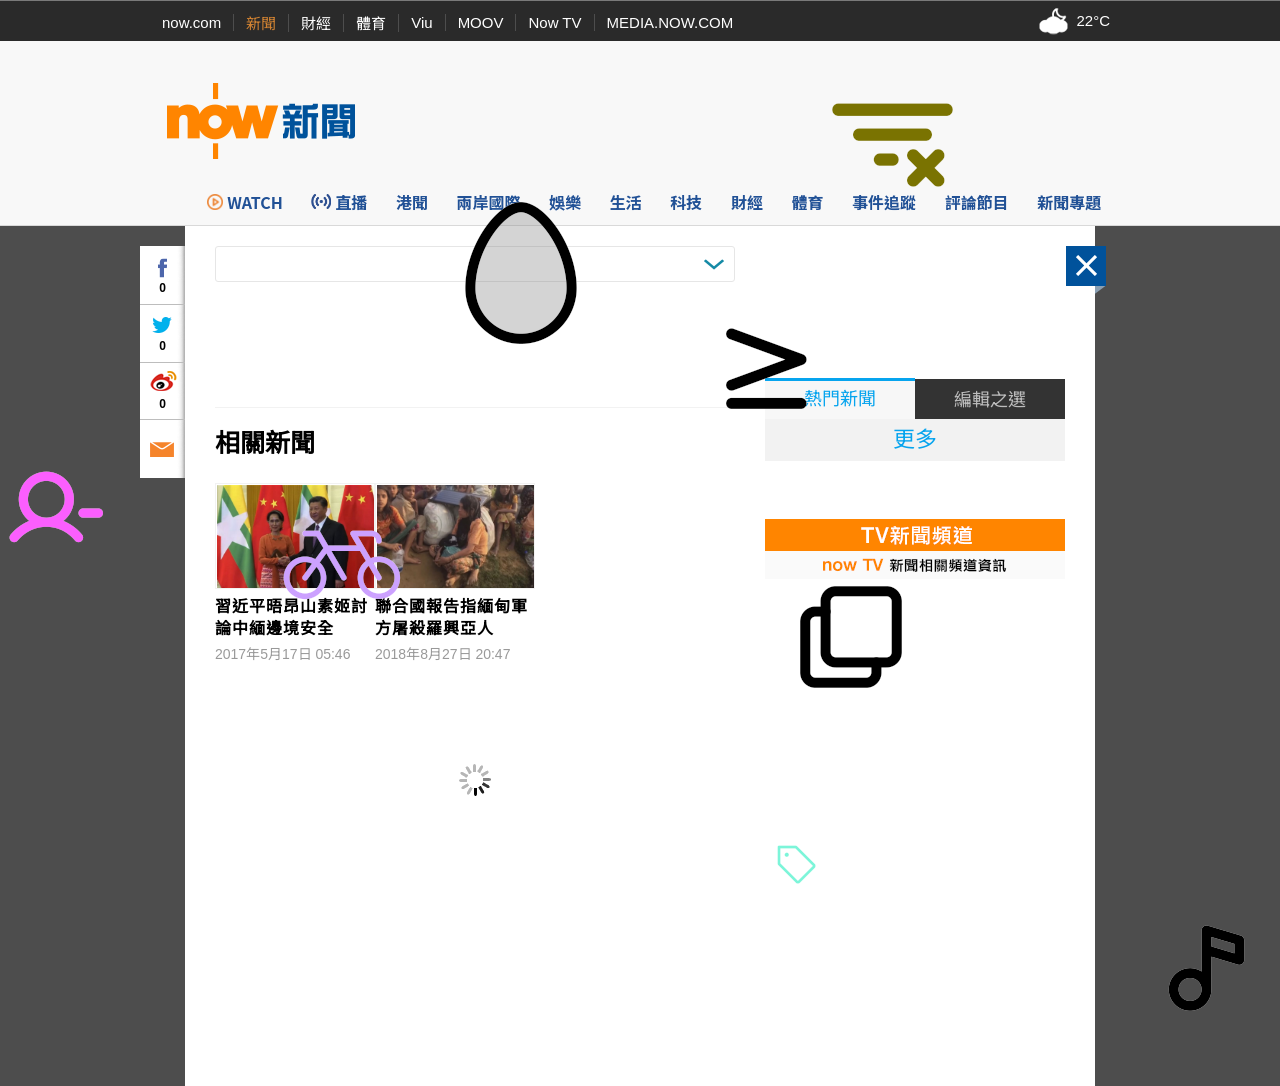 This screenshot has height=1086, width=1280. I want to click on access bike rental or cycling options, so click(342, 563).